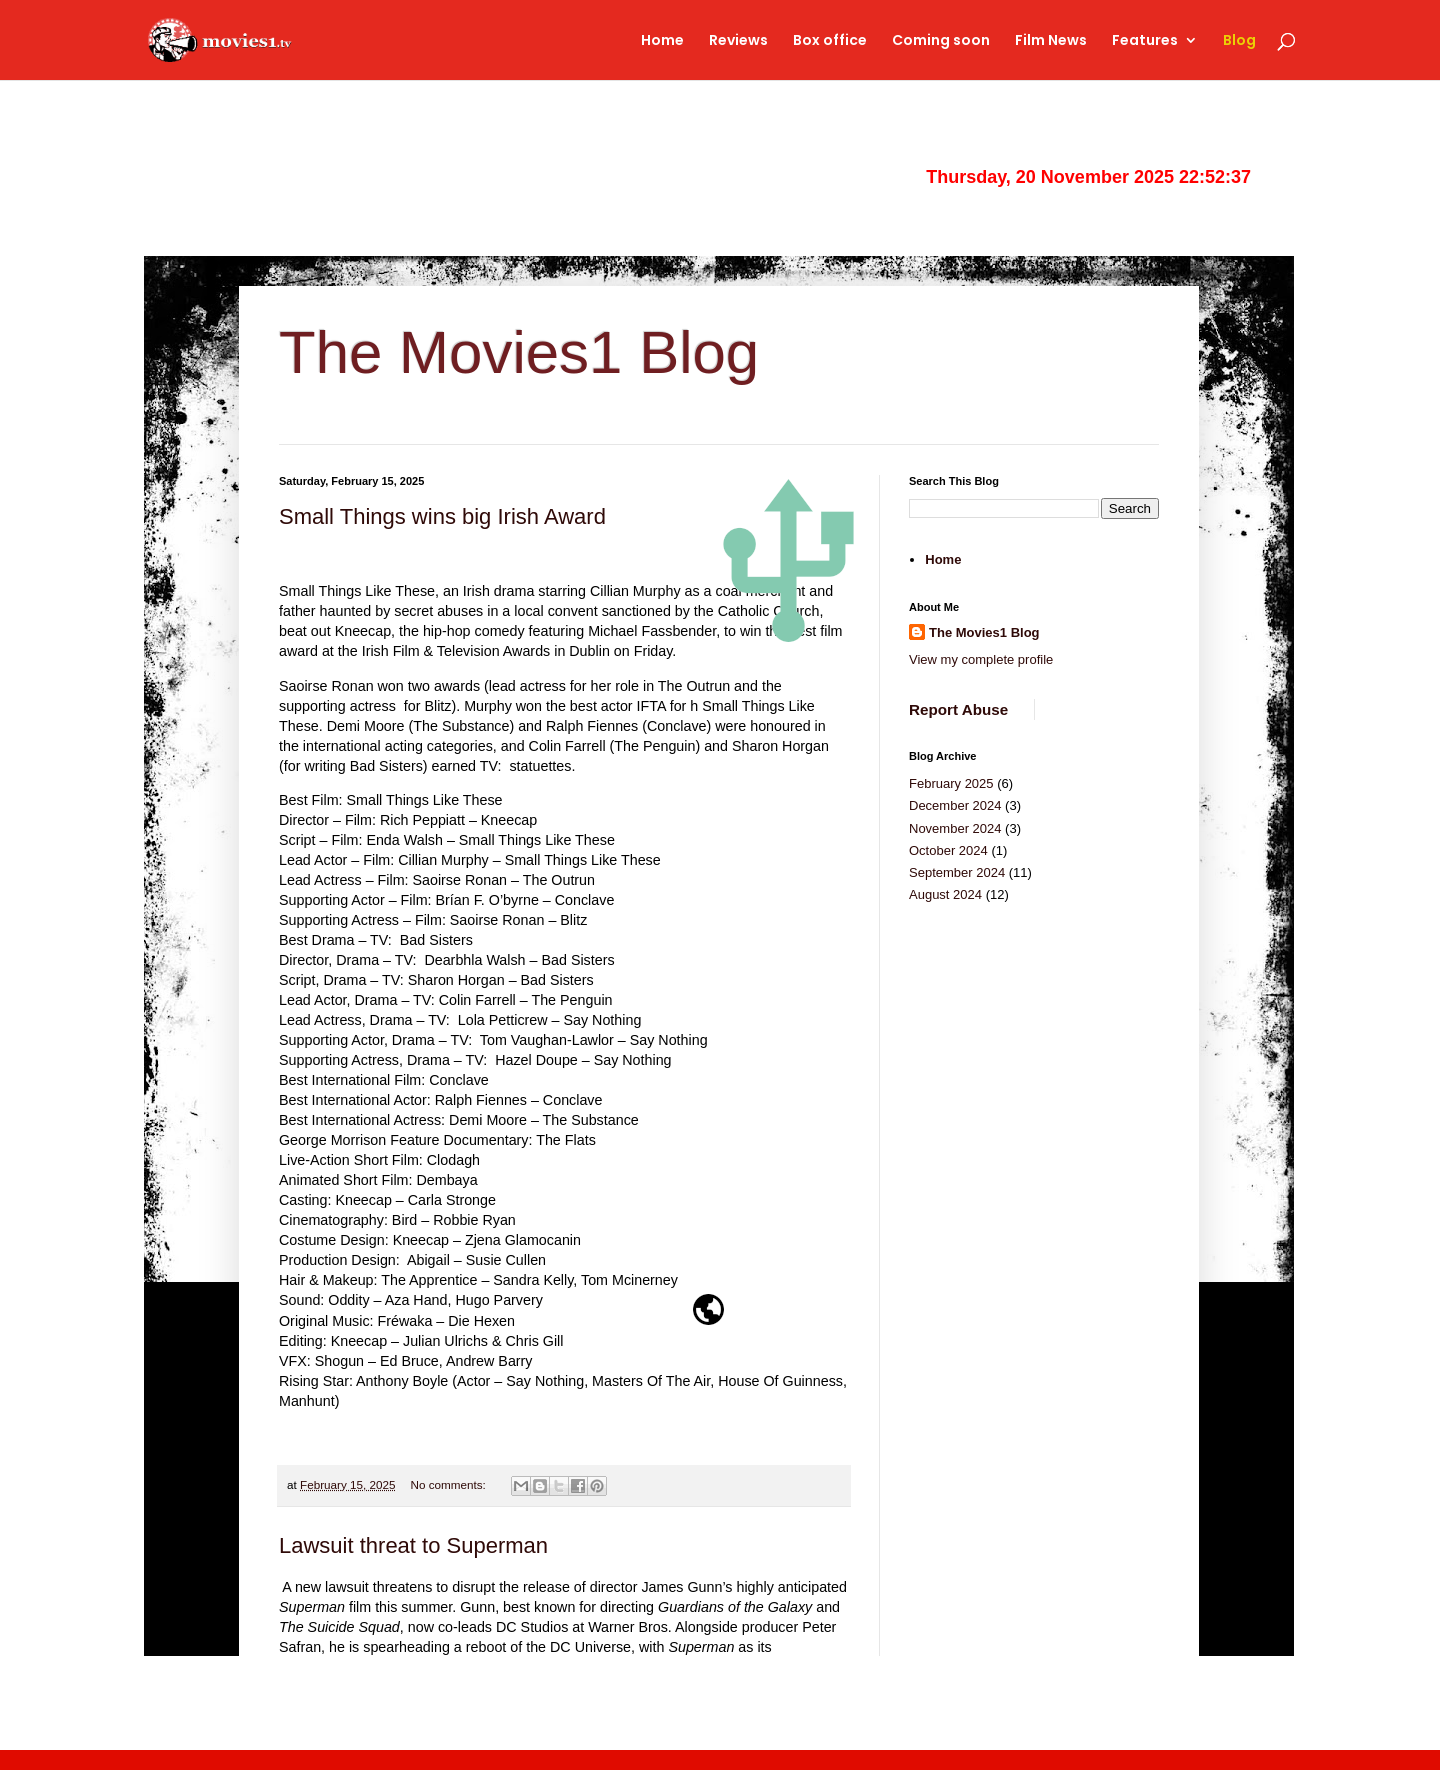 This screenshot has width=1440, height=1770. What do you see at coordinates (788, 560) in the screenshot?
I see `indicates USB connection available` at bounding box center [788, 560].